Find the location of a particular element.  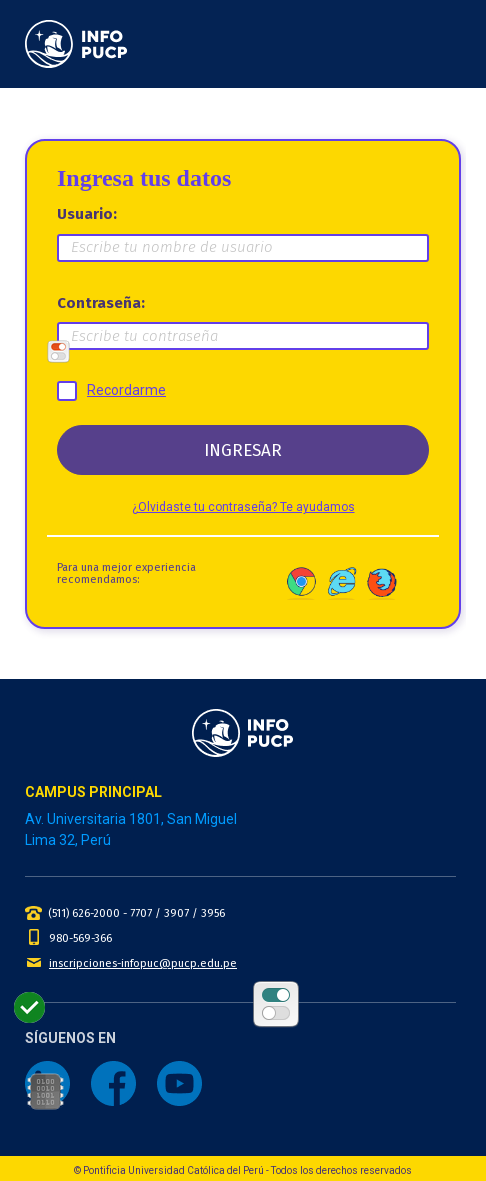

open gnome tweaks application is located at coordinates (58, 351).